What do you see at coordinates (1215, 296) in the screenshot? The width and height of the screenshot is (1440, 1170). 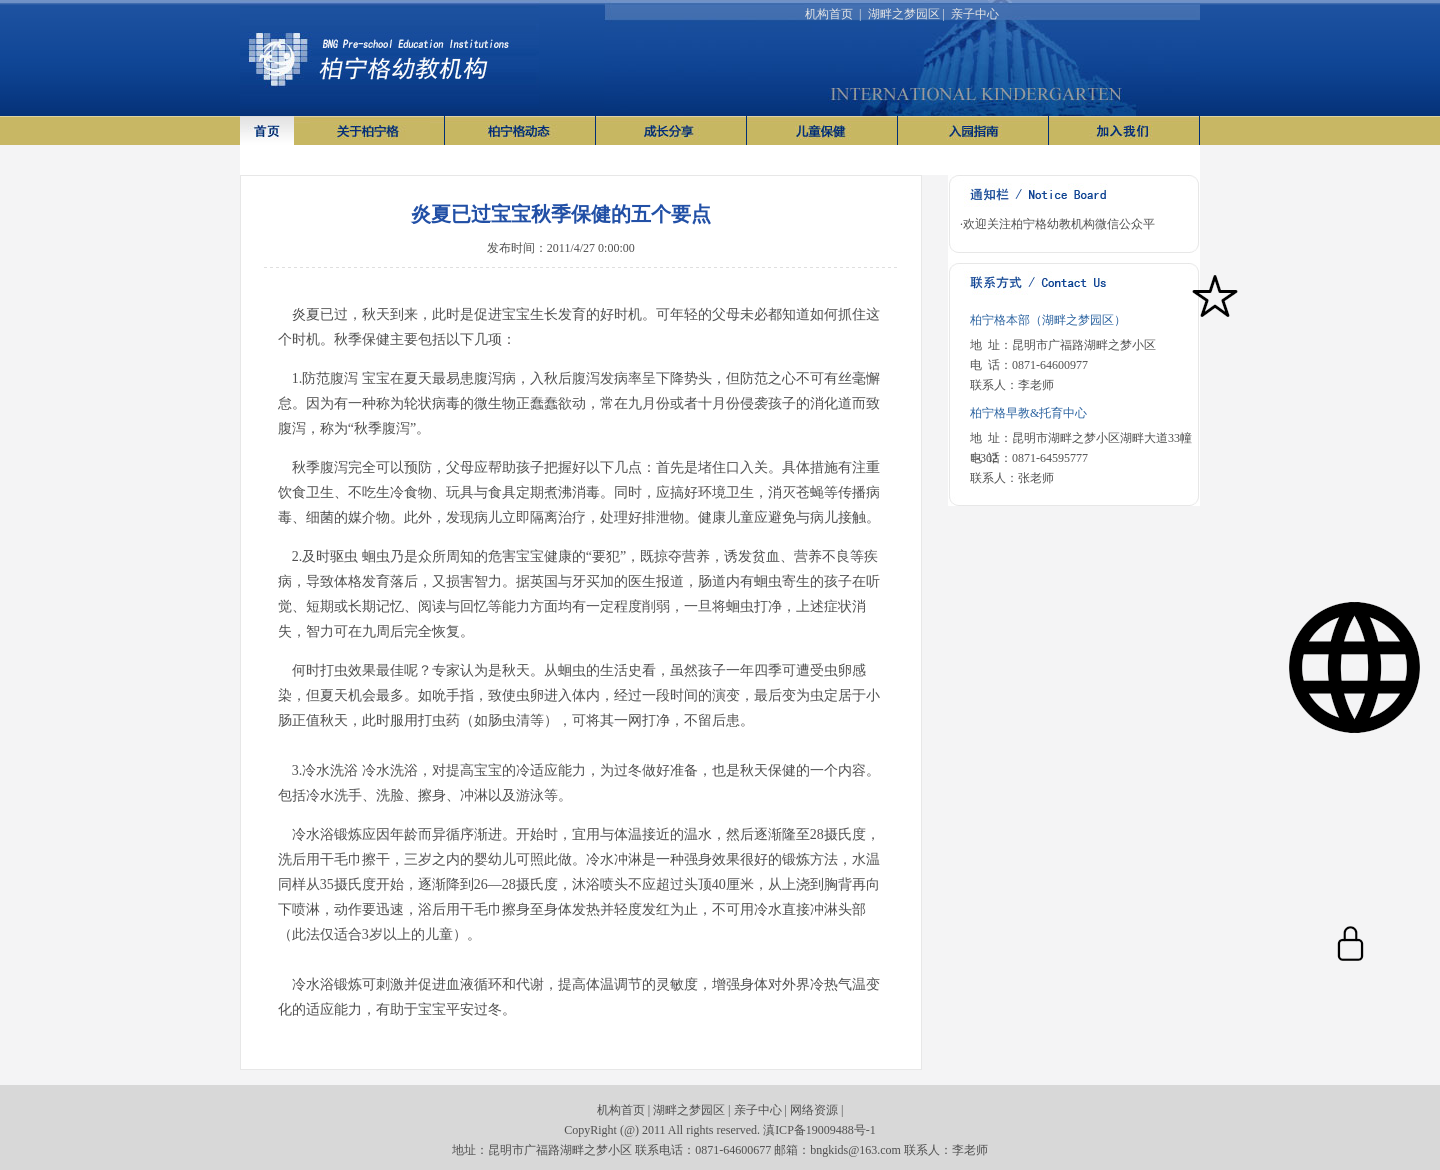 I see `add to favorites` at bounding box center [1215, 296].